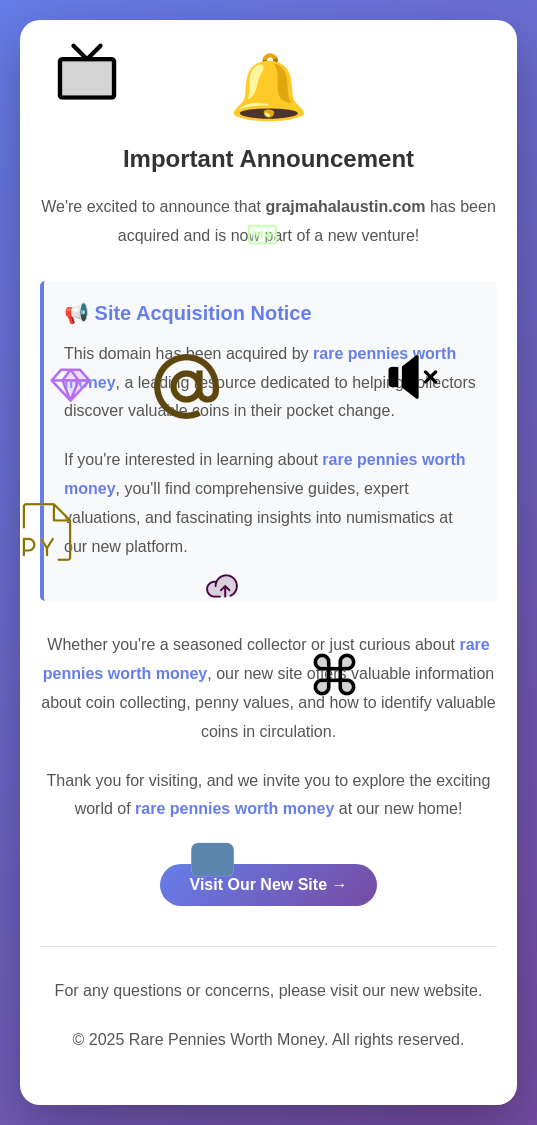  Describe the element at coordinates (262, 234) in the screenshot. I see `indicates markdown formatting is supported` at that location.